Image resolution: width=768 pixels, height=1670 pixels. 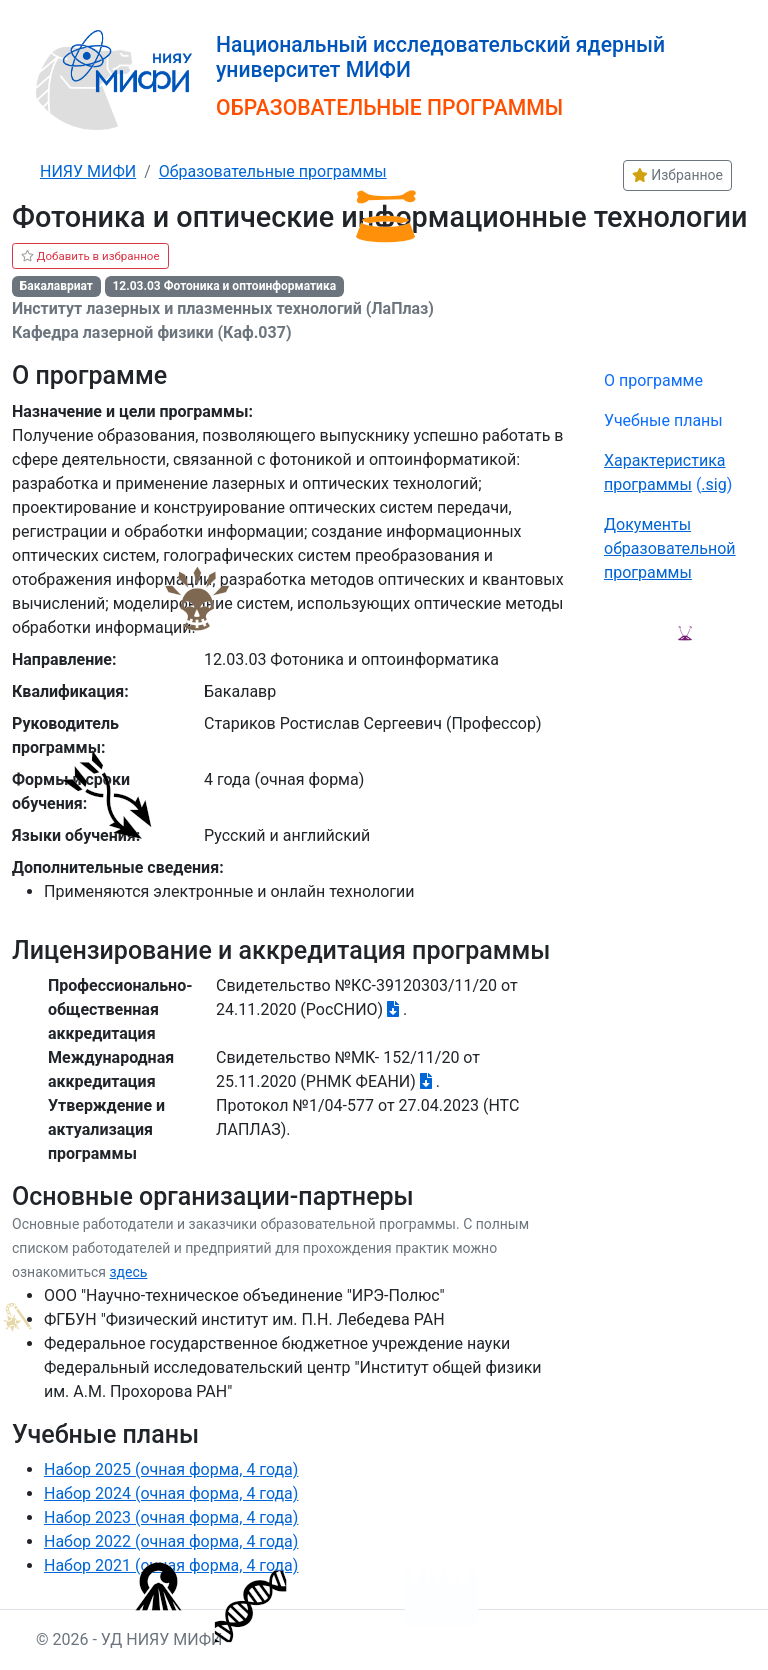 What do you see at coordinates (685, 633) in the screenshot?
I see `indicates slow loading or processing speed` at bounding box center [685, 633].